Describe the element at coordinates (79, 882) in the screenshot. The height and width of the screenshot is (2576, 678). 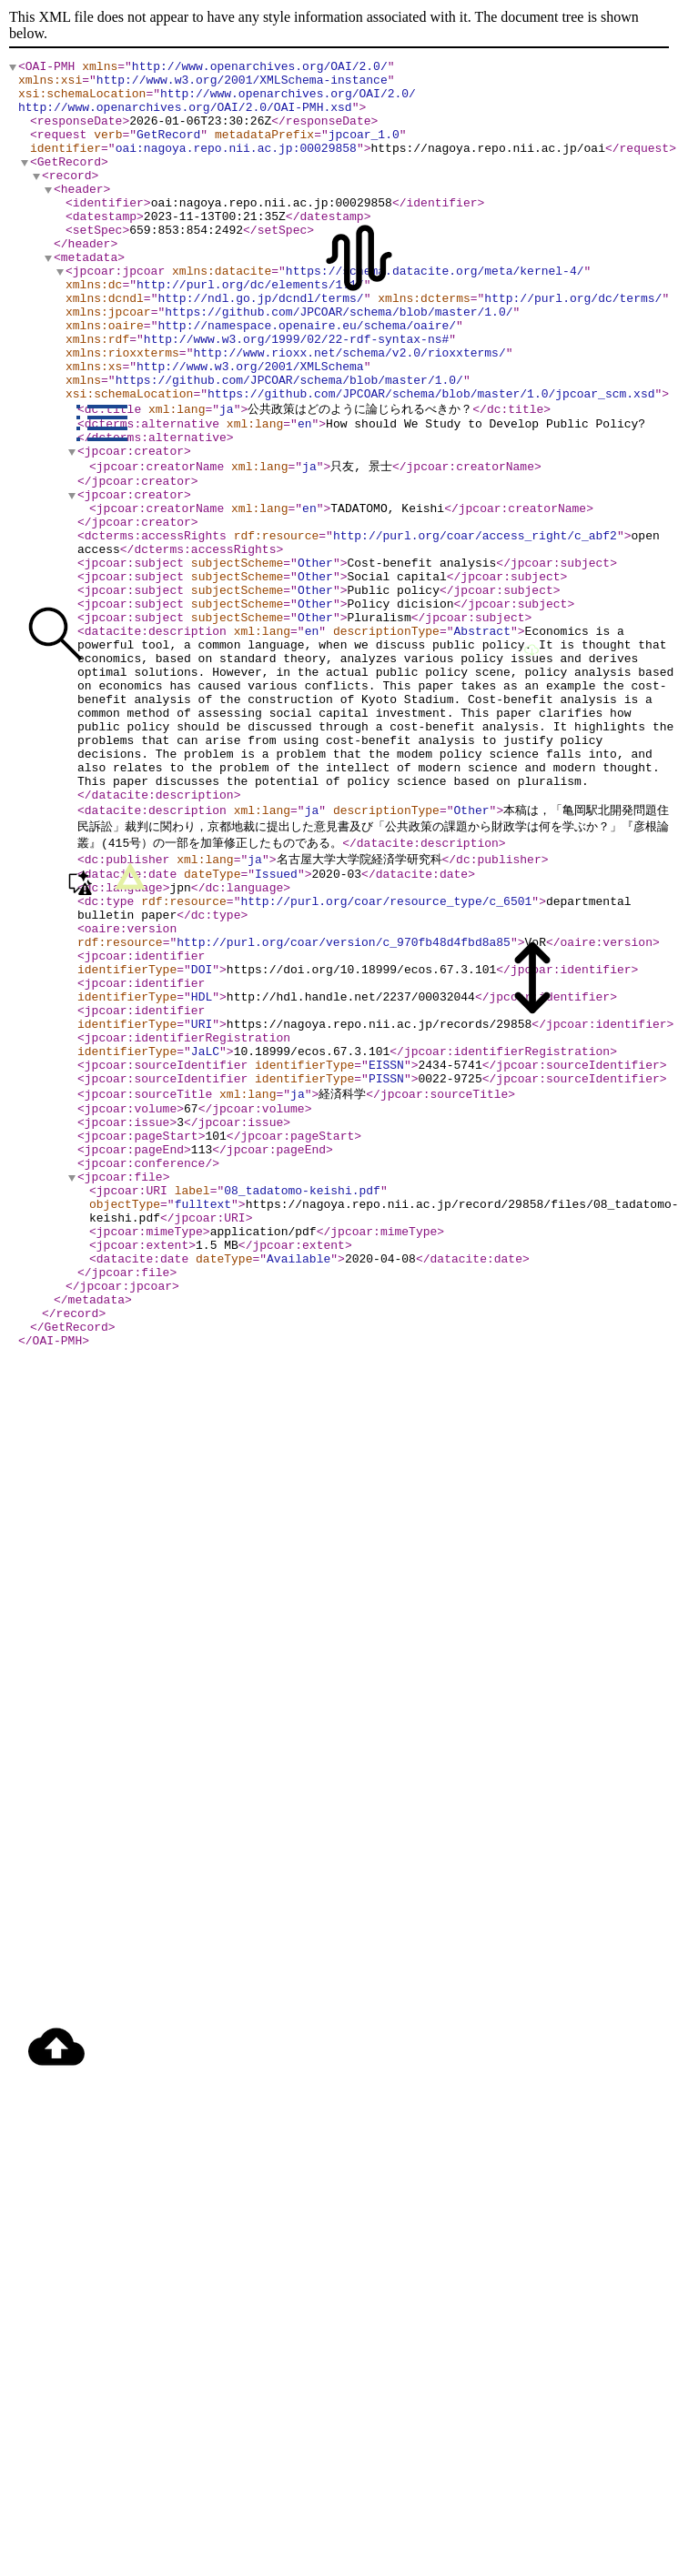
I see `AI chat feature experiencing an issue or error` at that location.